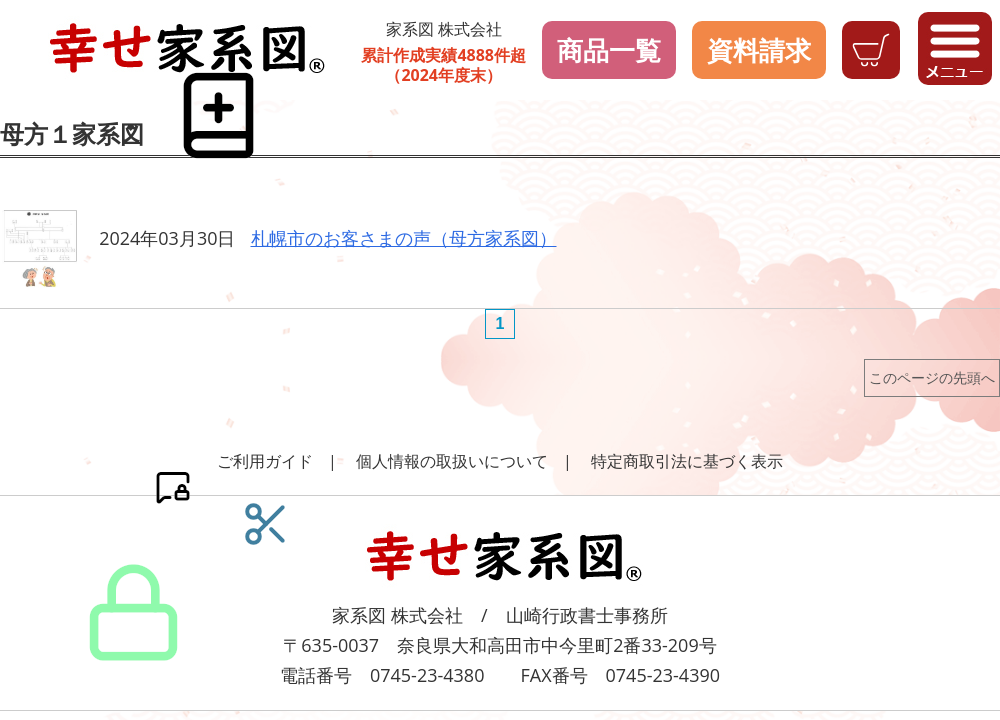 The height and width of the screenshot is (720, 1000). What do you see at coordinates (133, 612) in the screenshot?
I see `indicates a secure or encrypted connection` at bounding box center [133, 612].